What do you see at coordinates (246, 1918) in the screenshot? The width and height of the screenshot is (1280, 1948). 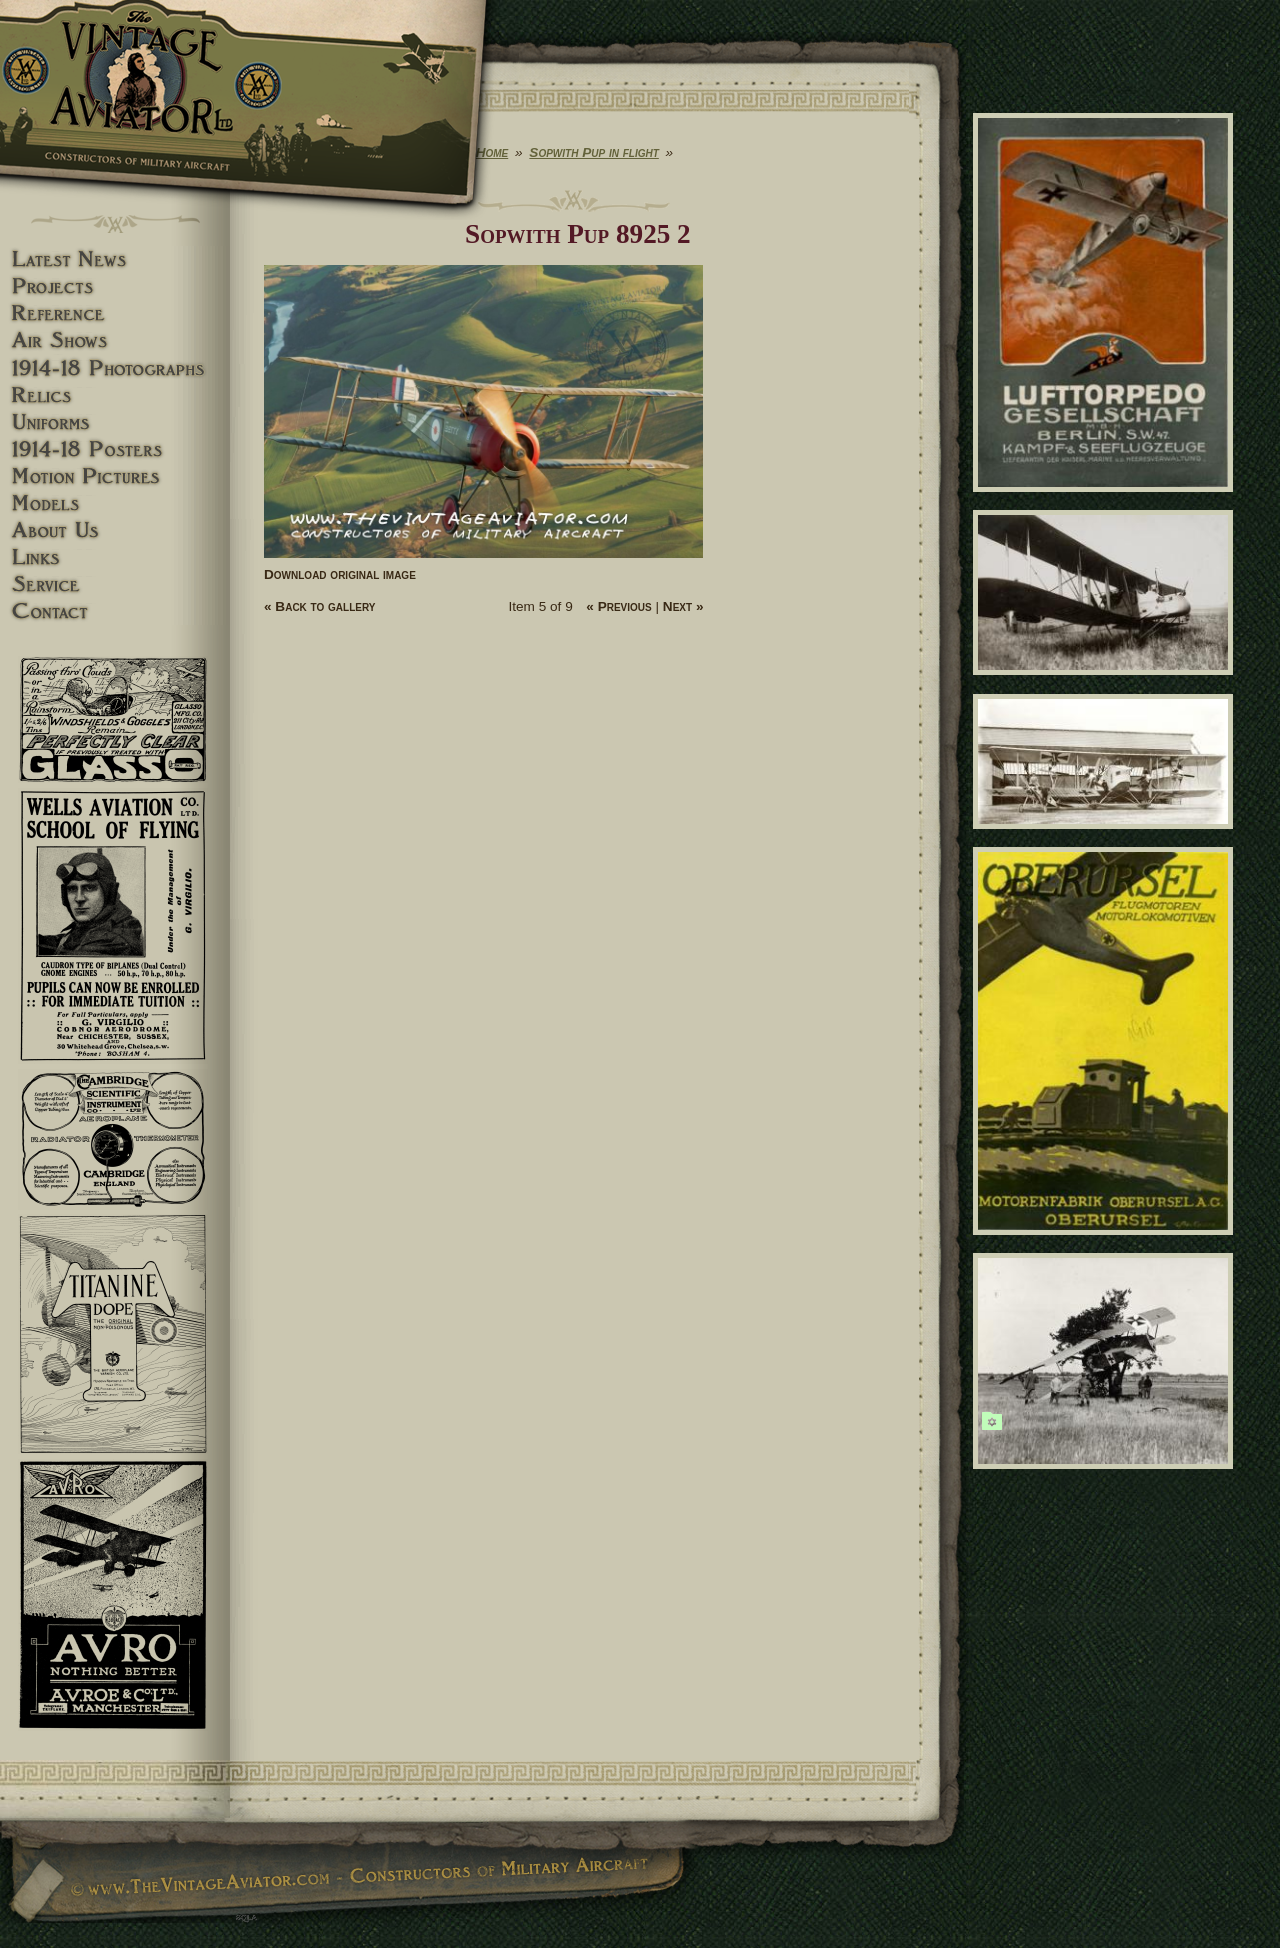 I see `sqlalchemy database toolkit logo` at bounding box center [246, 1918].